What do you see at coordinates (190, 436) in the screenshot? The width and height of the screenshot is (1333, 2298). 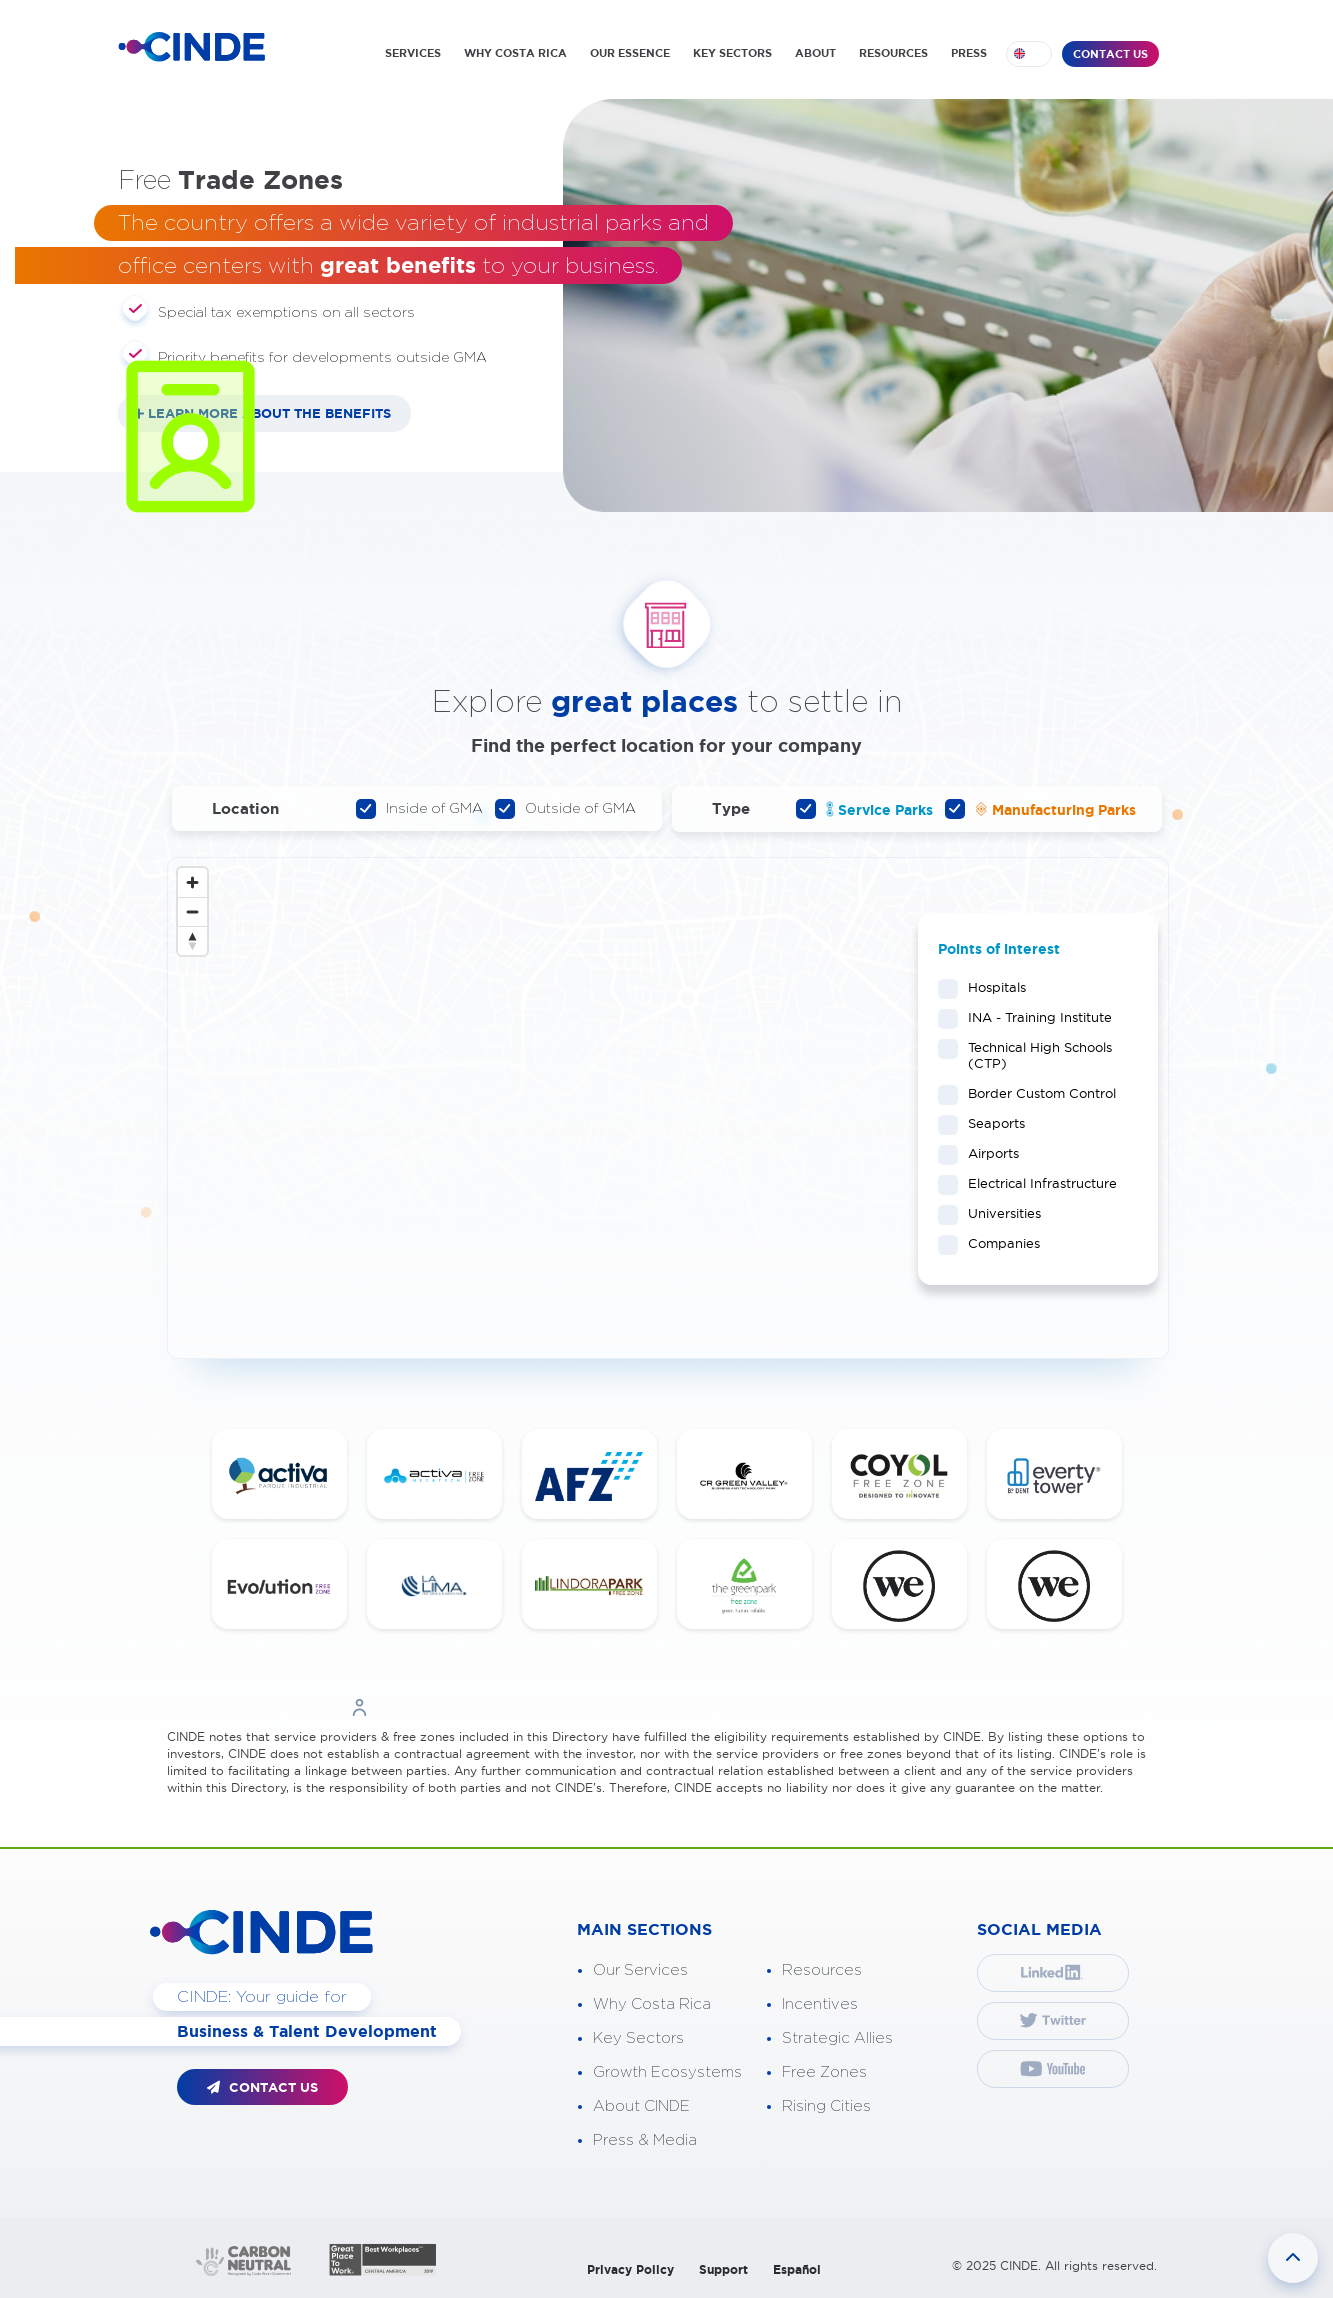 I see `view your profile or identification details` at bounding box center [190, 436].